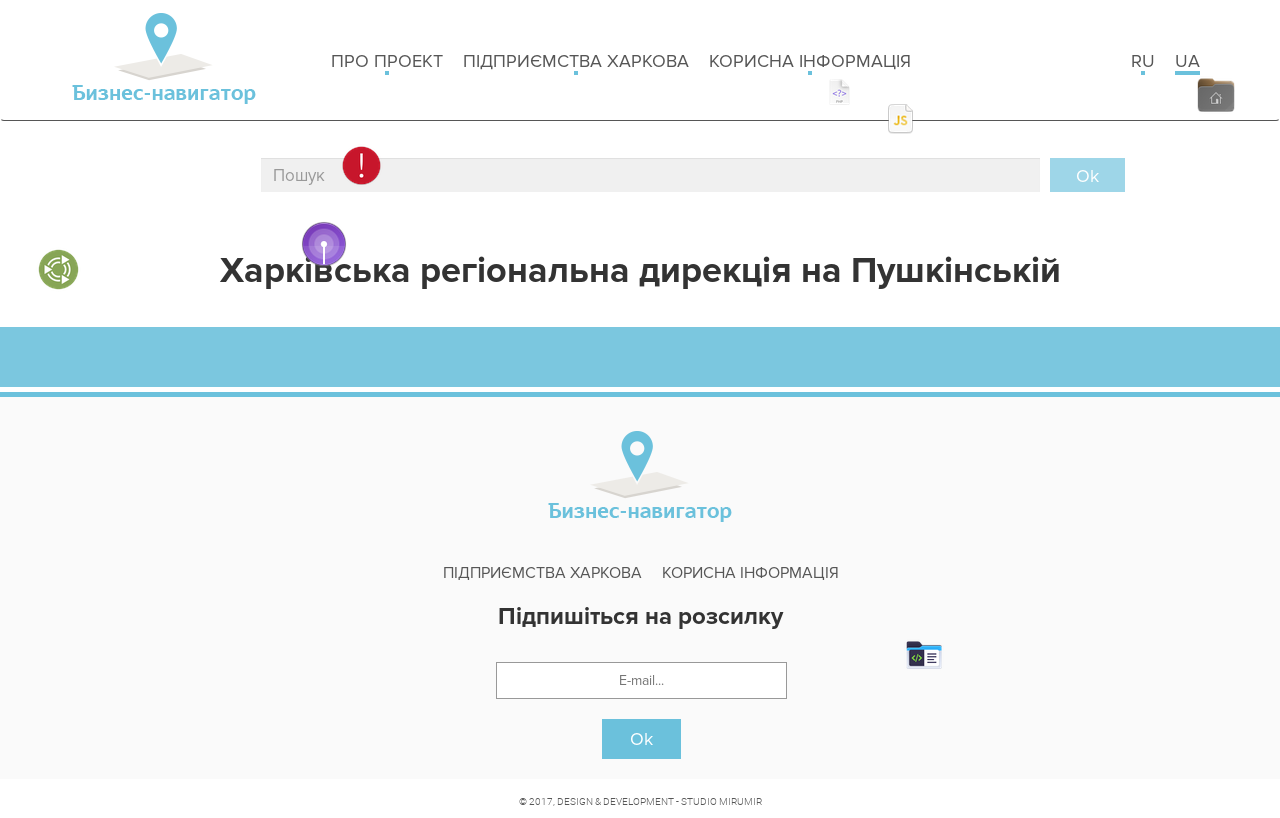  Describe the element at coordinates (58, 269) in the screenshot. I see `open the ubuntu mate start menu or application launcher` at that location.